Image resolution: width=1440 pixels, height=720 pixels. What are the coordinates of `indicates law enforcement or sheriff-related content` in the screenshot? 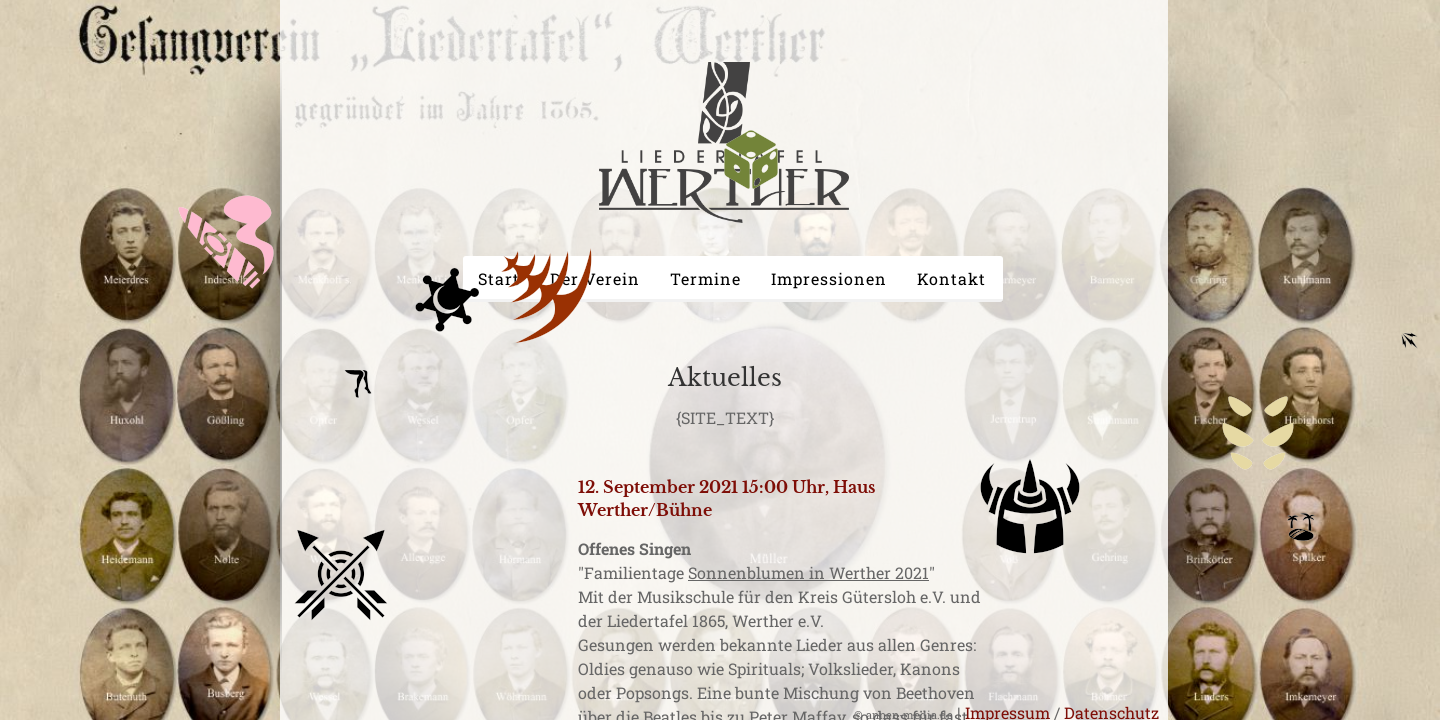 It's located at (447, 299).